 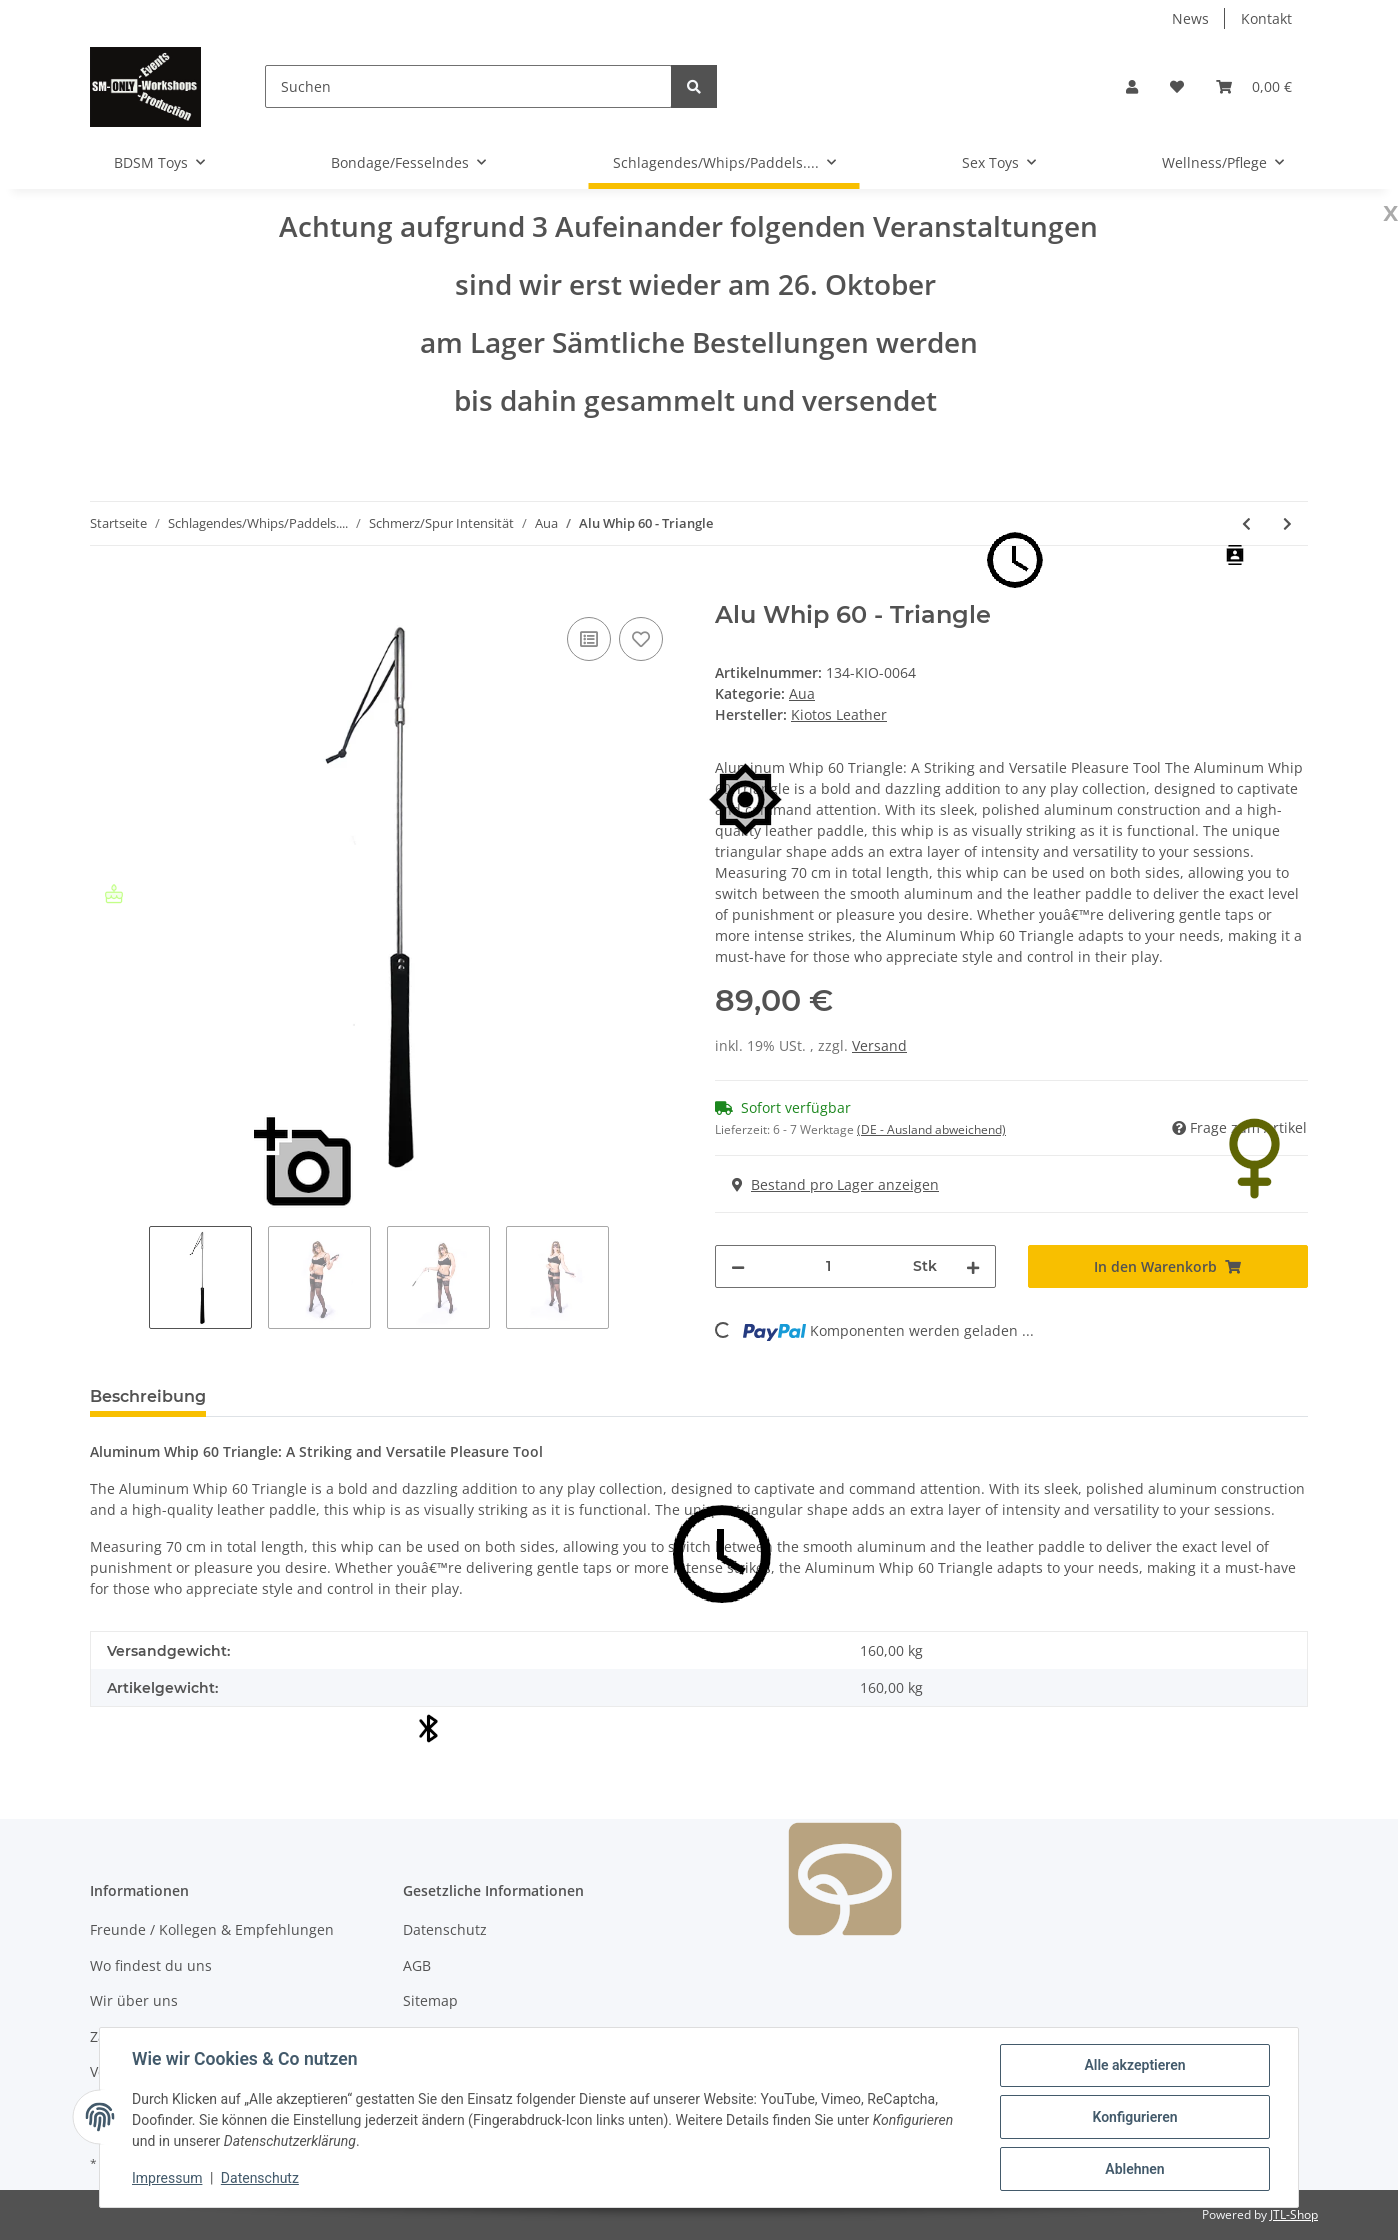 What do you see at coordinates (1235, 555) in the screenshot?
I see `access your contacts list` at bounding box center [1235, 555].